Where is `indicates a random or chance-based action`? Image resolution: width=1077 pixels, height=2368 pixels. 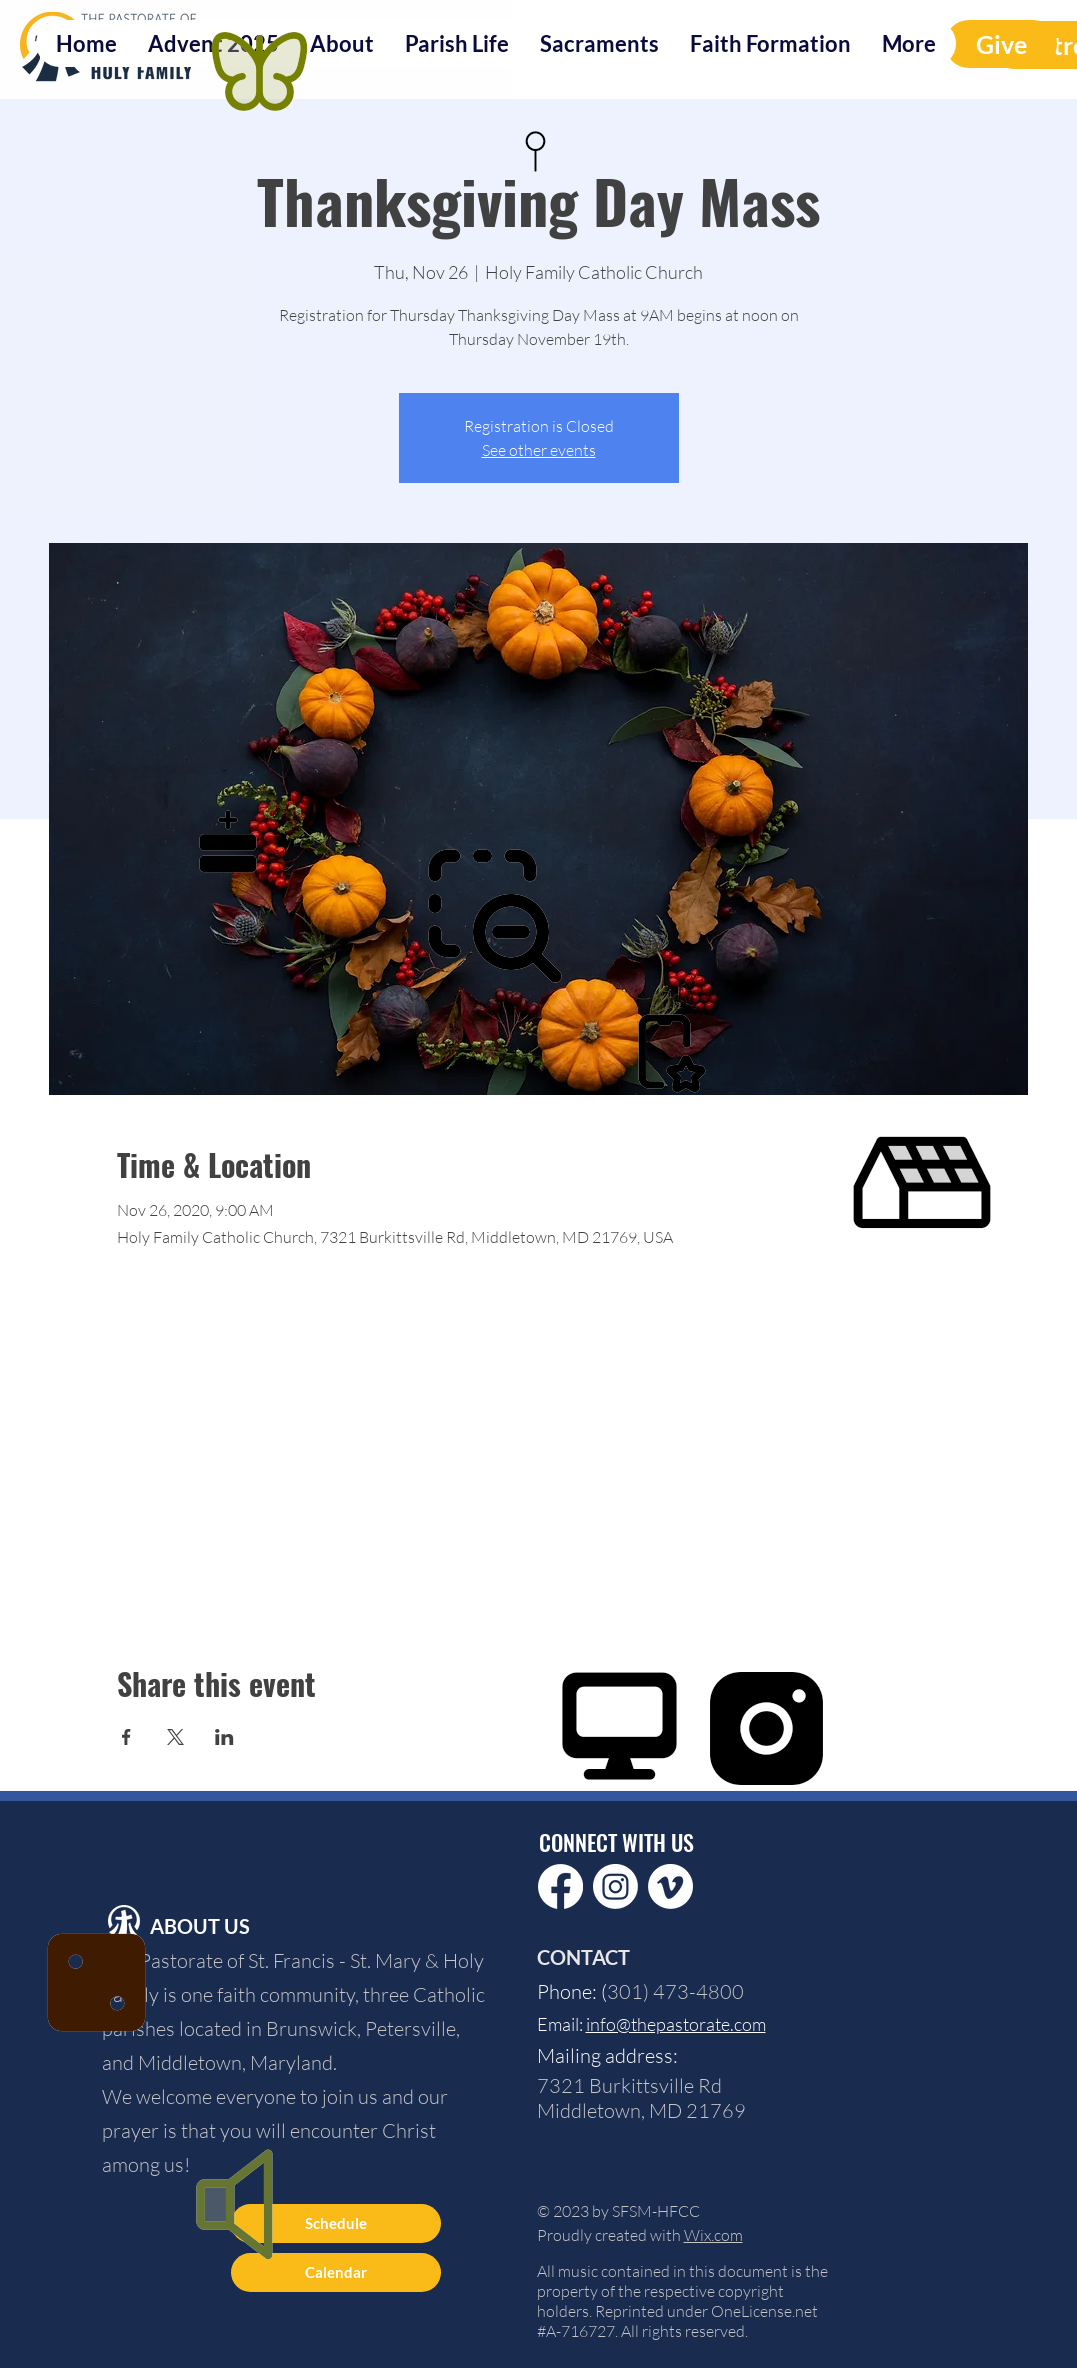
indicates a random or chance-based action is located at coordinates (96, 1982).